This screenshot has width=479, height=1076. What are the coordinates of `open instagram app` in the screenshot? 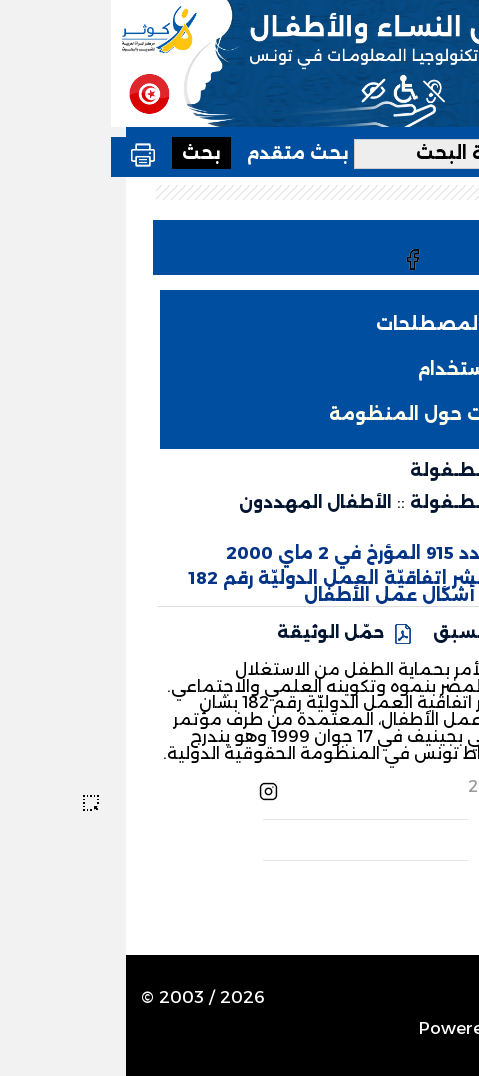 It's located at (268, 791).